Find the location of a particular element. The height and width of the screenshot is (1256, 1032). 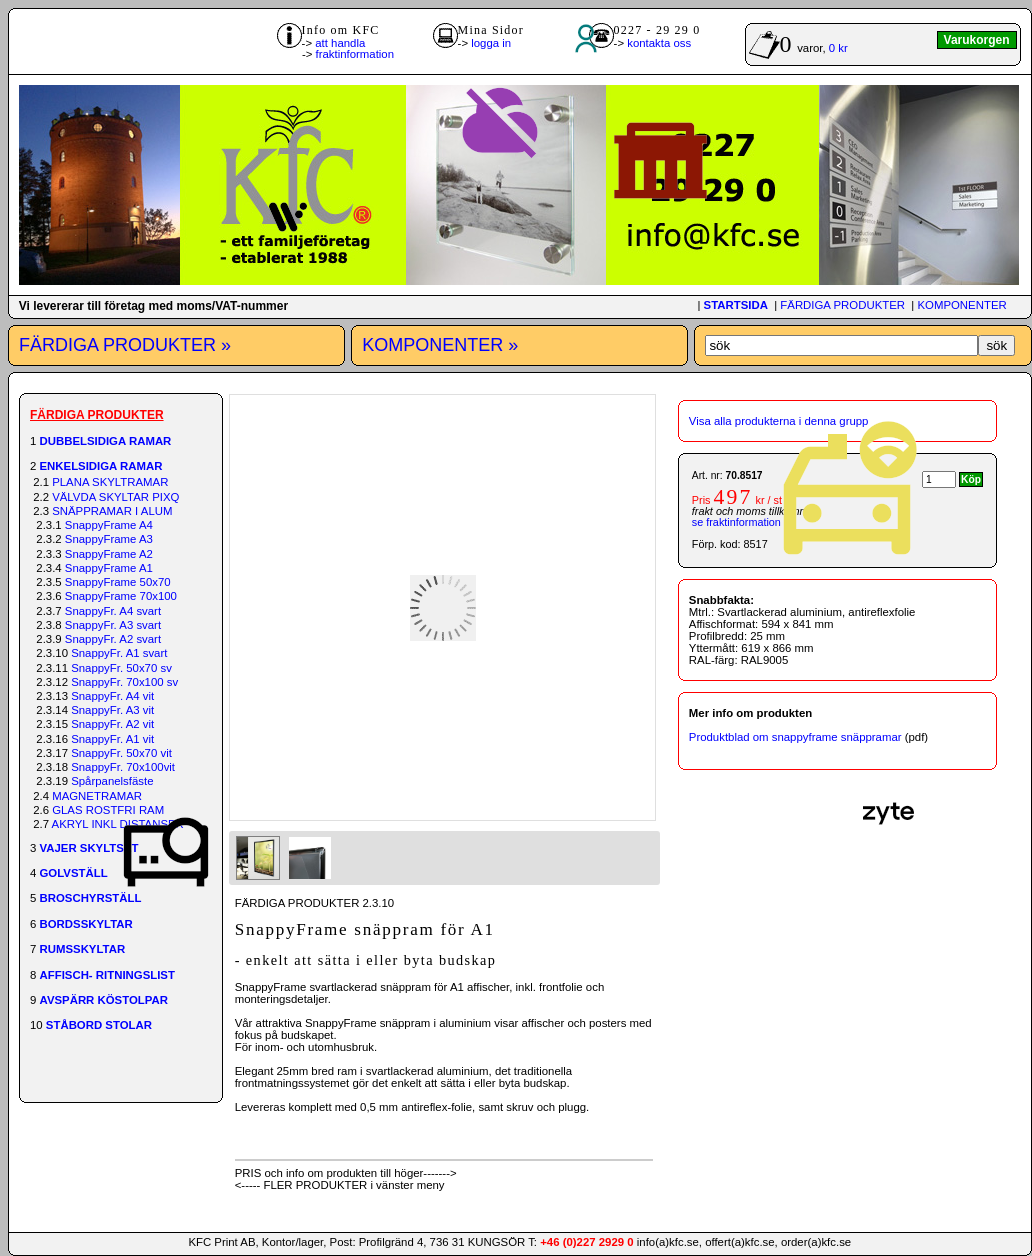

start a presentation or slideshow is located at coordinates (166, 852).